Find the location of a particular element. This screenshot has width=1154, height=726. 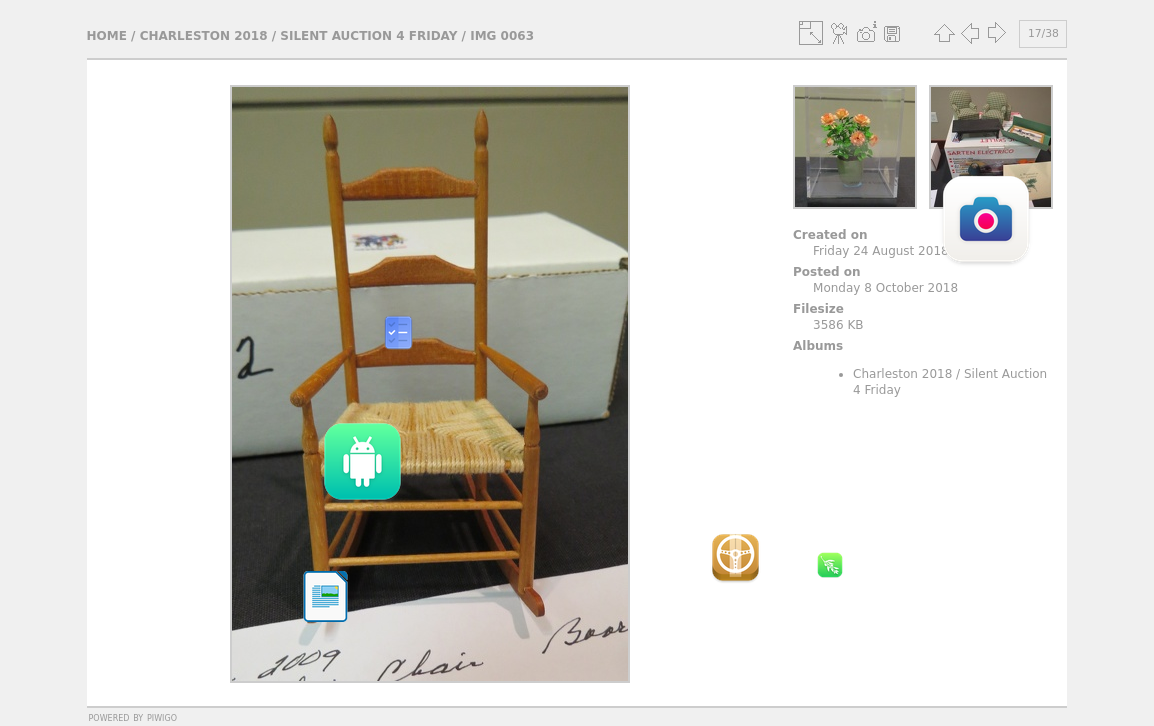

open your bookmarks app is located at coordinates (398, 332).